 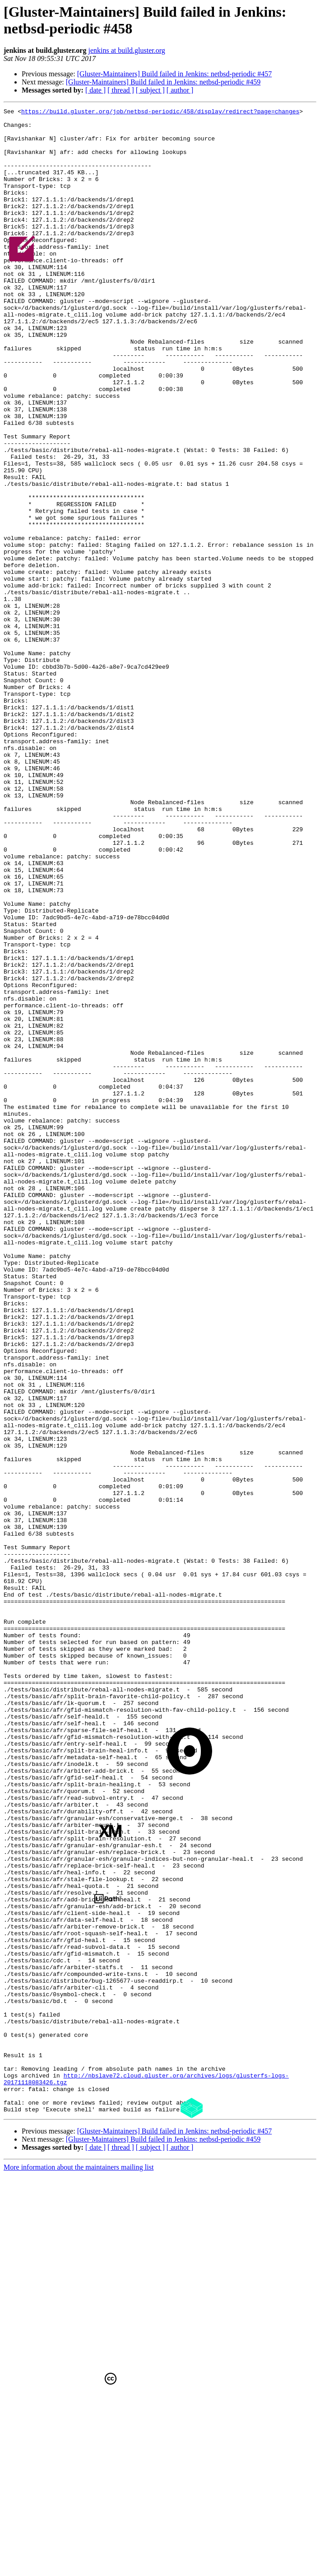 What do you see at coordinates (108, 1899) in the screenshot?
I see `UiPath automation platform logo` at bounding box center [108, 1899].